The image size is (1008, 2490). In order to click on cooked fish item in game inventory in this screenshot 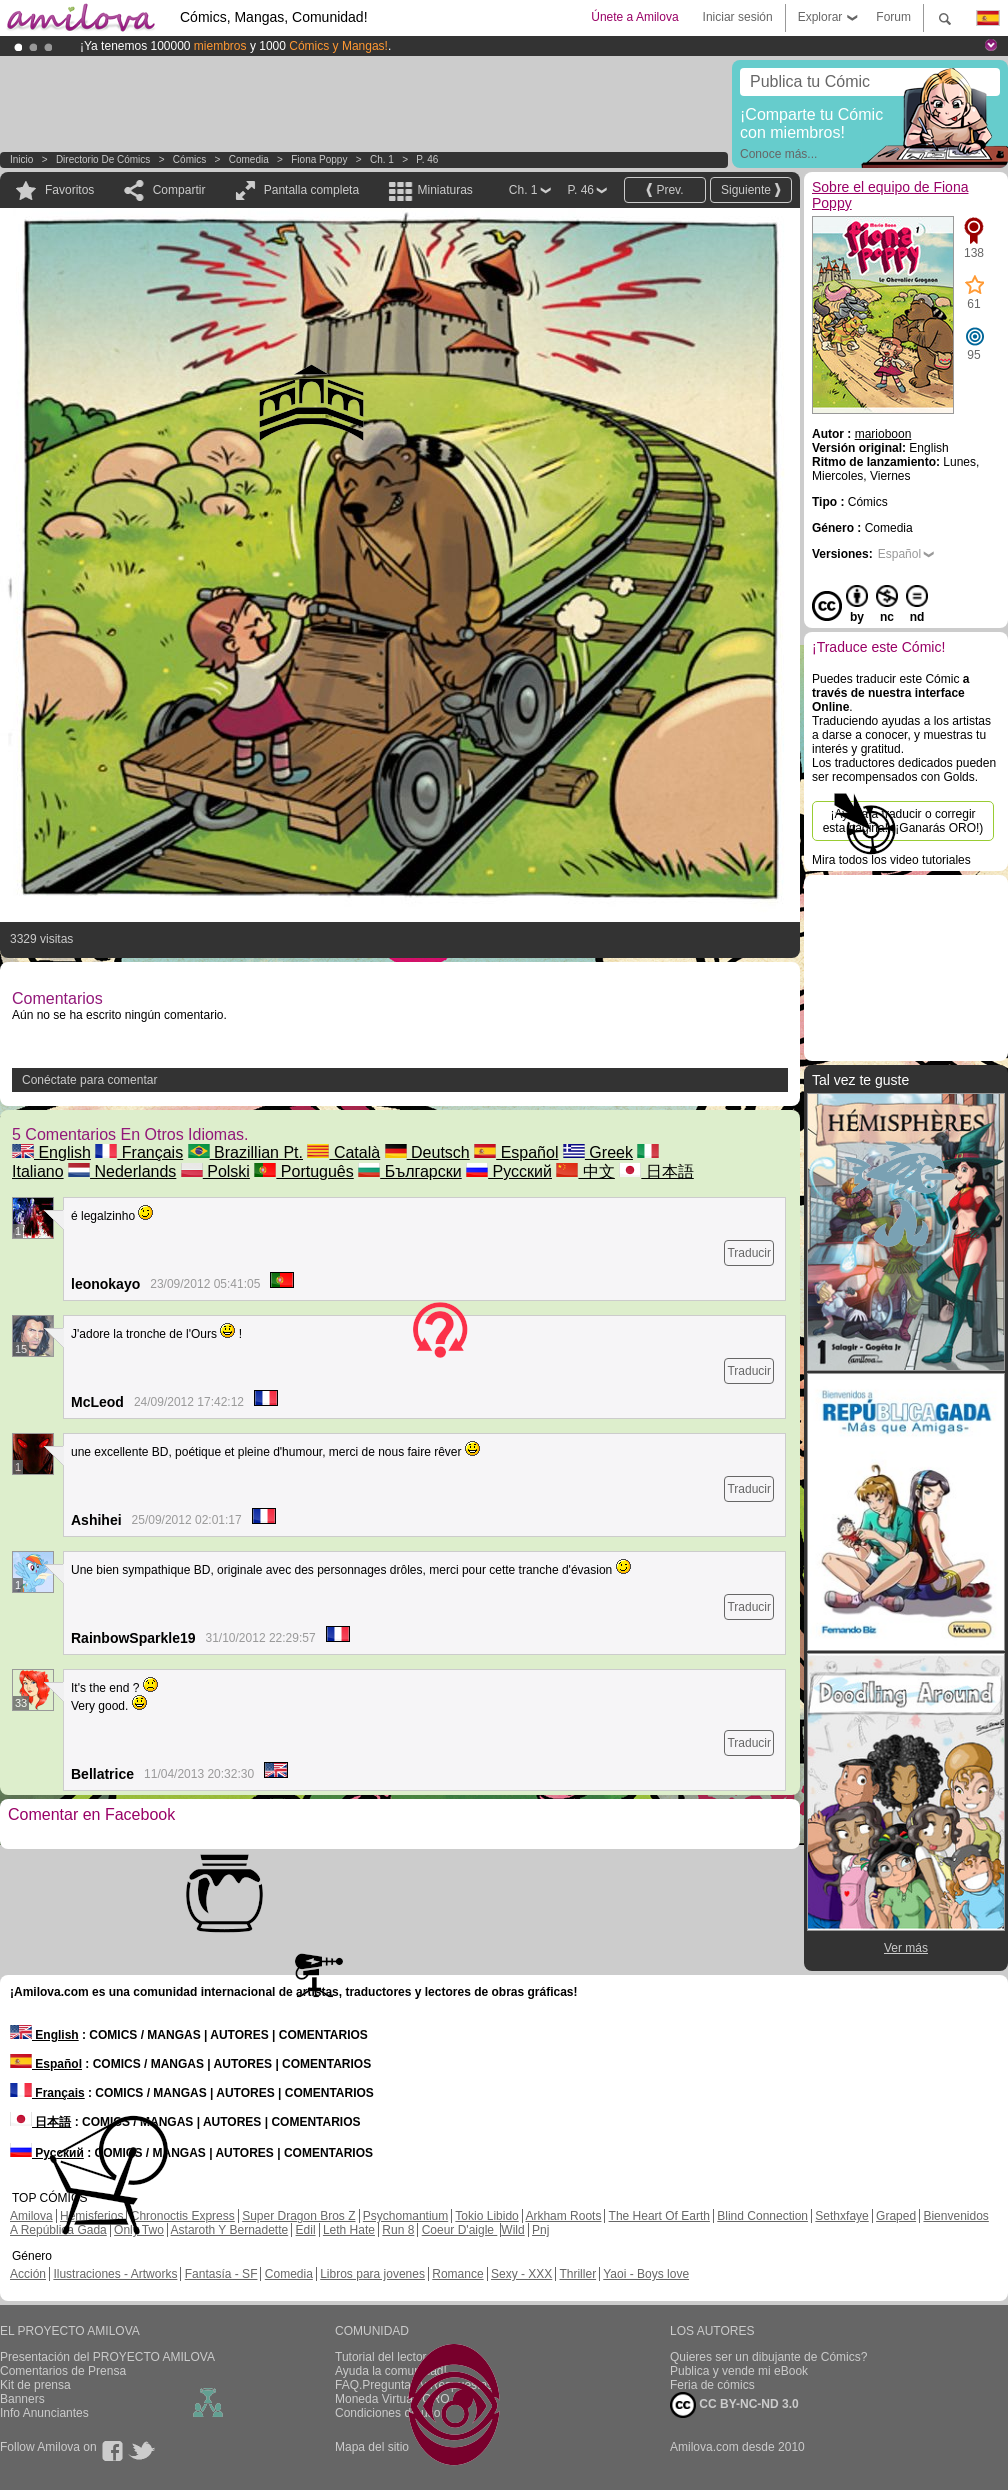, I will do `click(899, 1194)`.